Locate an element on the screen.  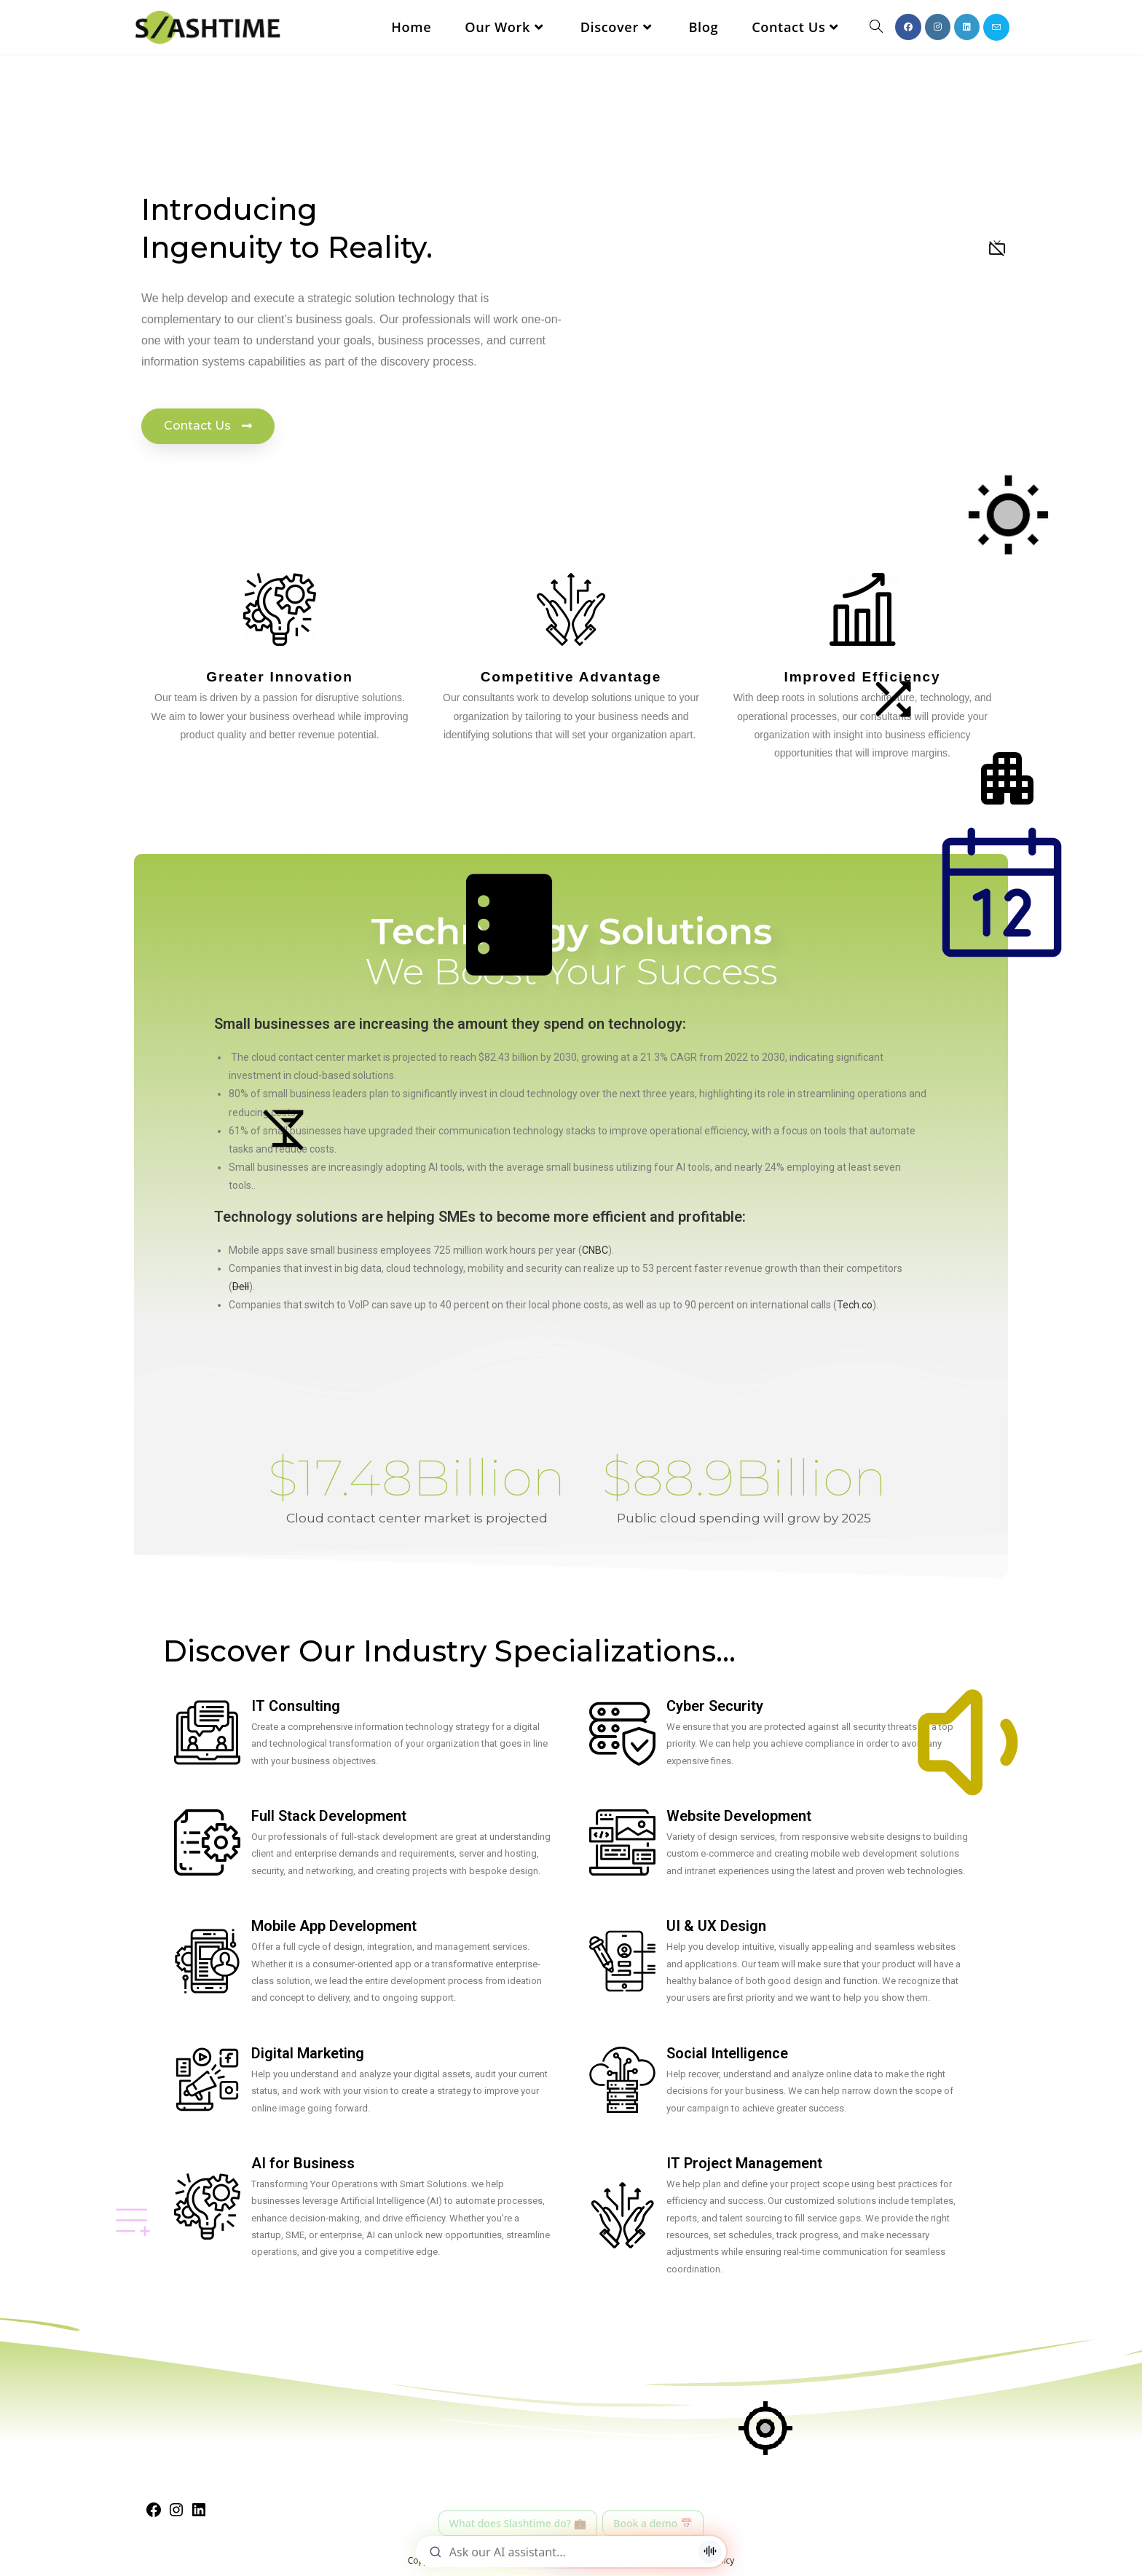
indicates alcohol-free zone or no drinks allowed is located at coordinates (285, 1129).